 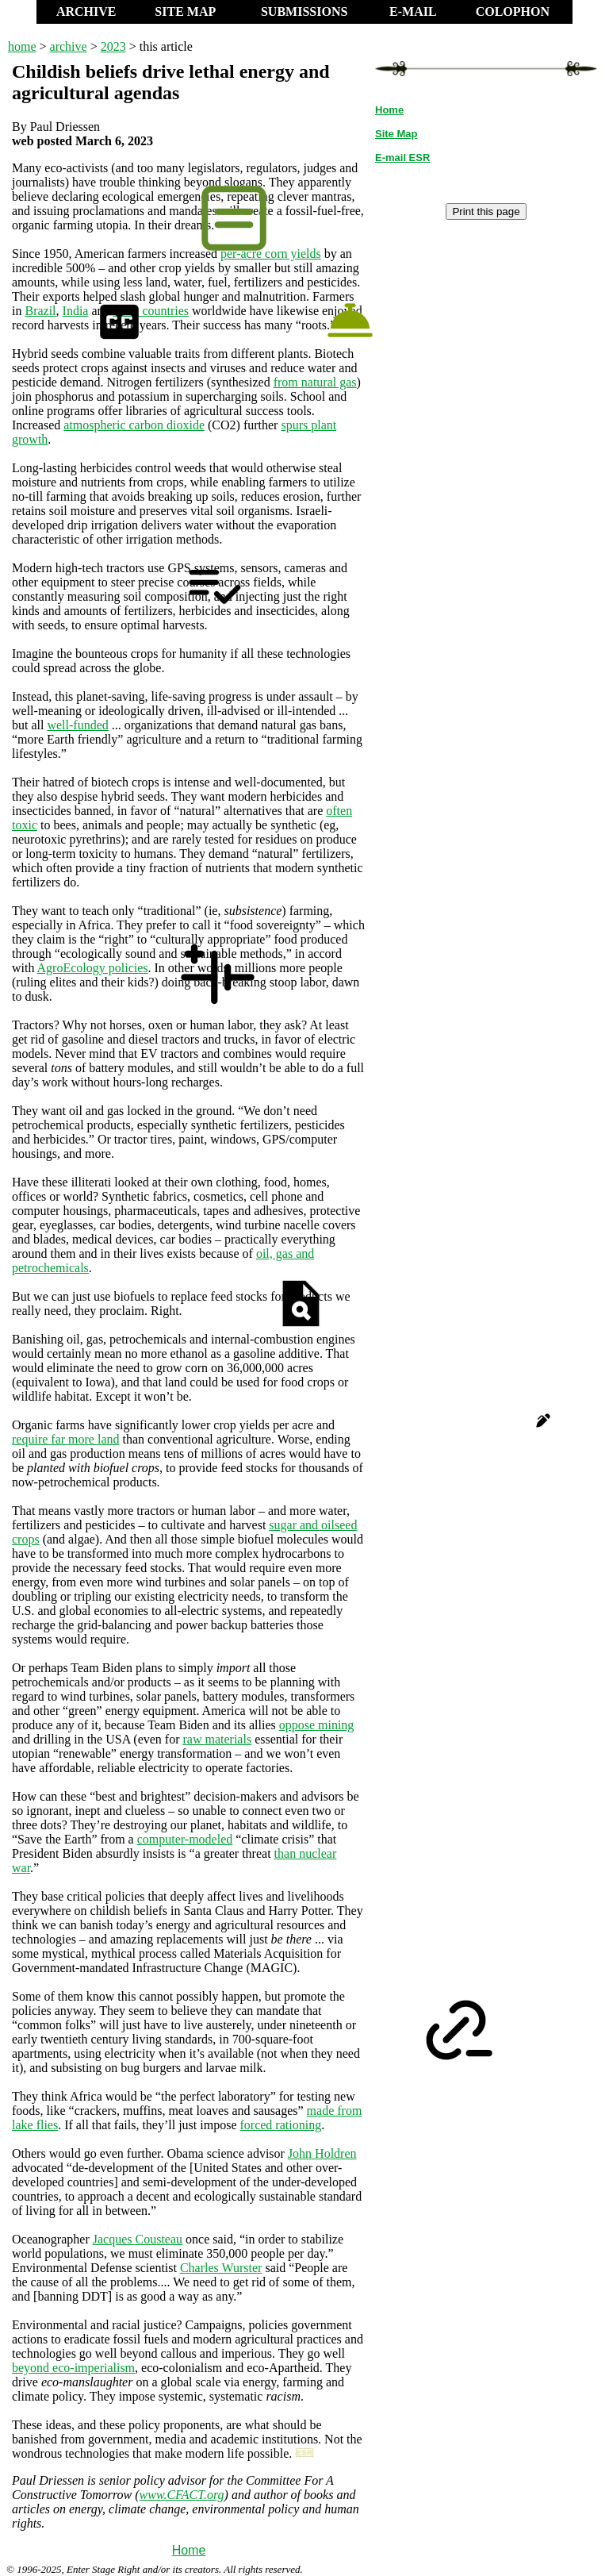 I want to click on add a new cell to the circuit diagram, so click(x=217, y=977).